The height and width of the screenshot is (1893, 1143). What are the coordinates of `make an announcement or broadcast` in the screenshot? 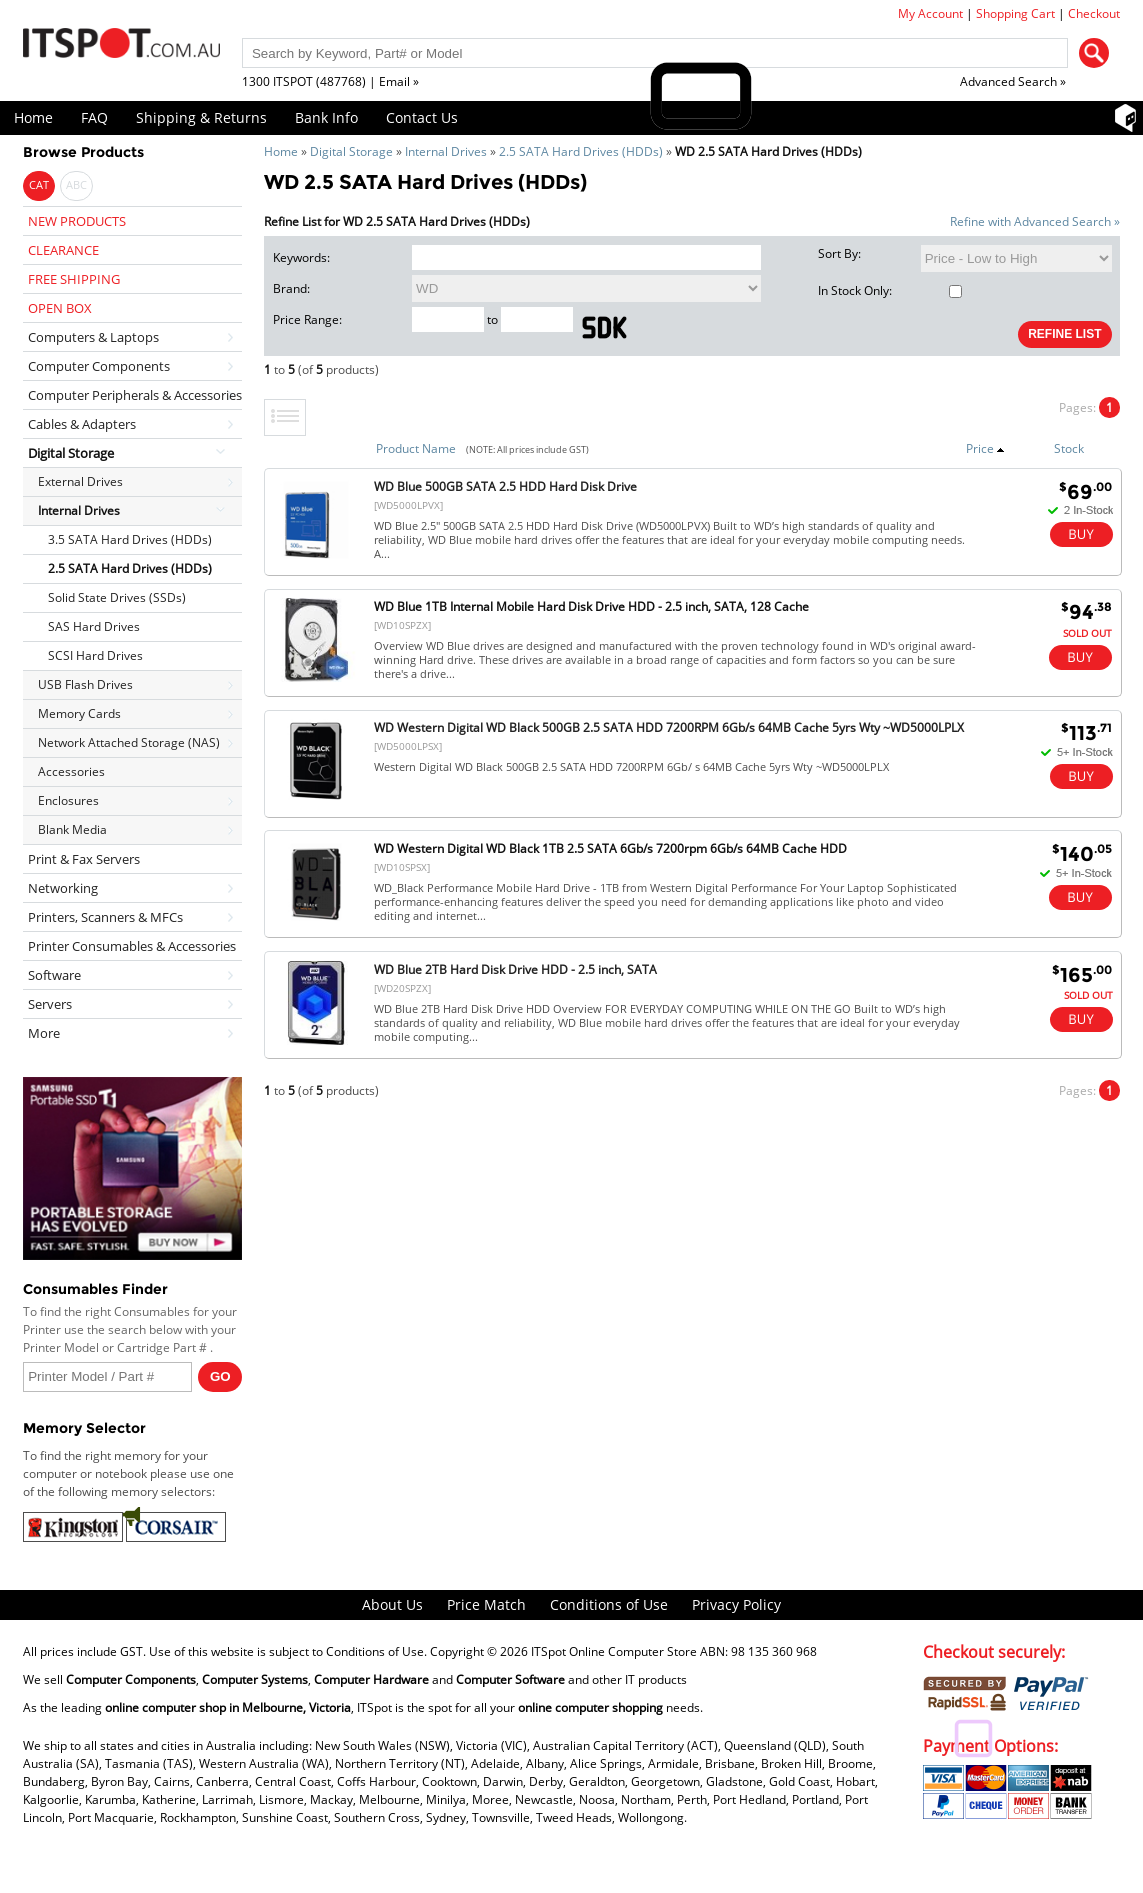 It's located at (131, 1516).